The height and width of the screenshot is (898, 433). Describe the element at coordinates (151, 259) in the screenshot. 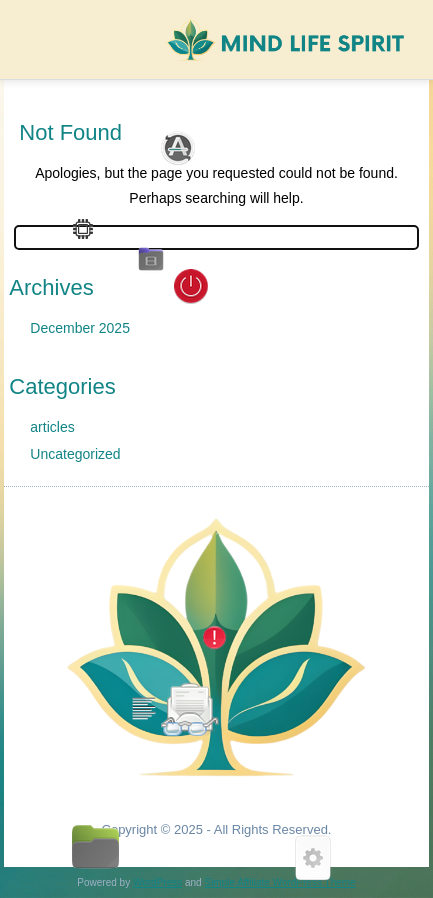

I see `open your videos folder` at that location.